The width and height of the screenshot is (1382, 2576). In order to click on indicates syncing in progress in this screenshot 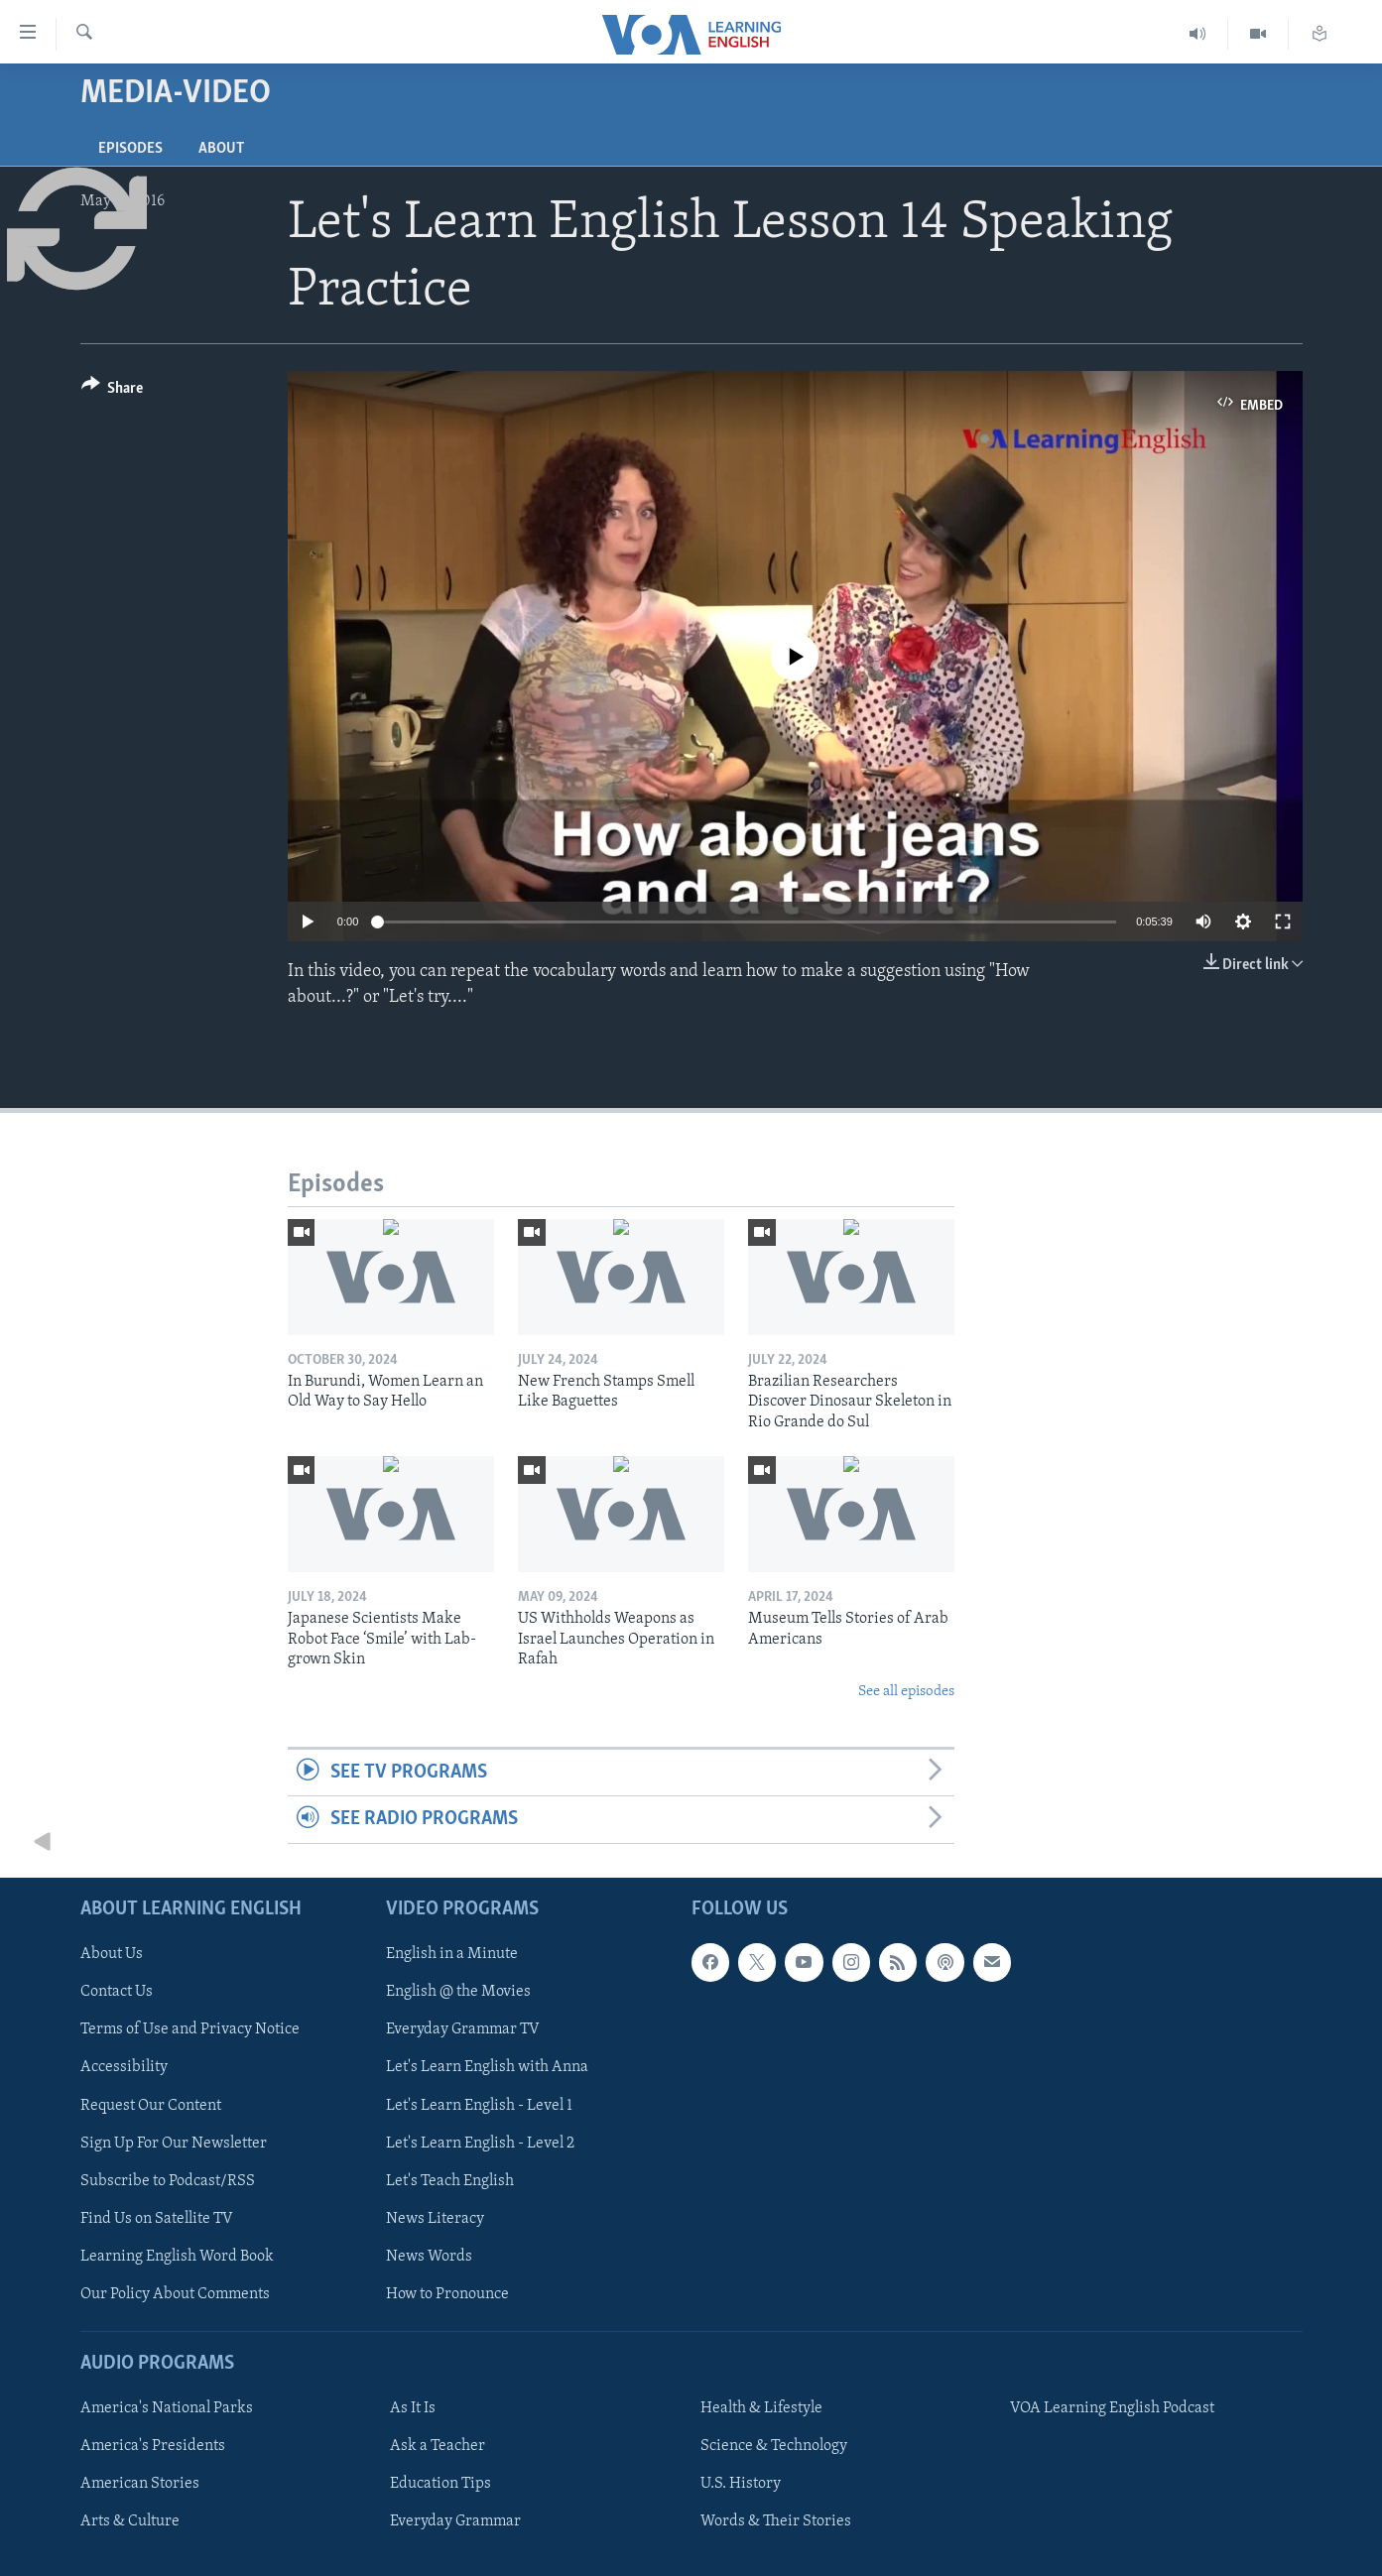, I will do `click(76, 228)`.